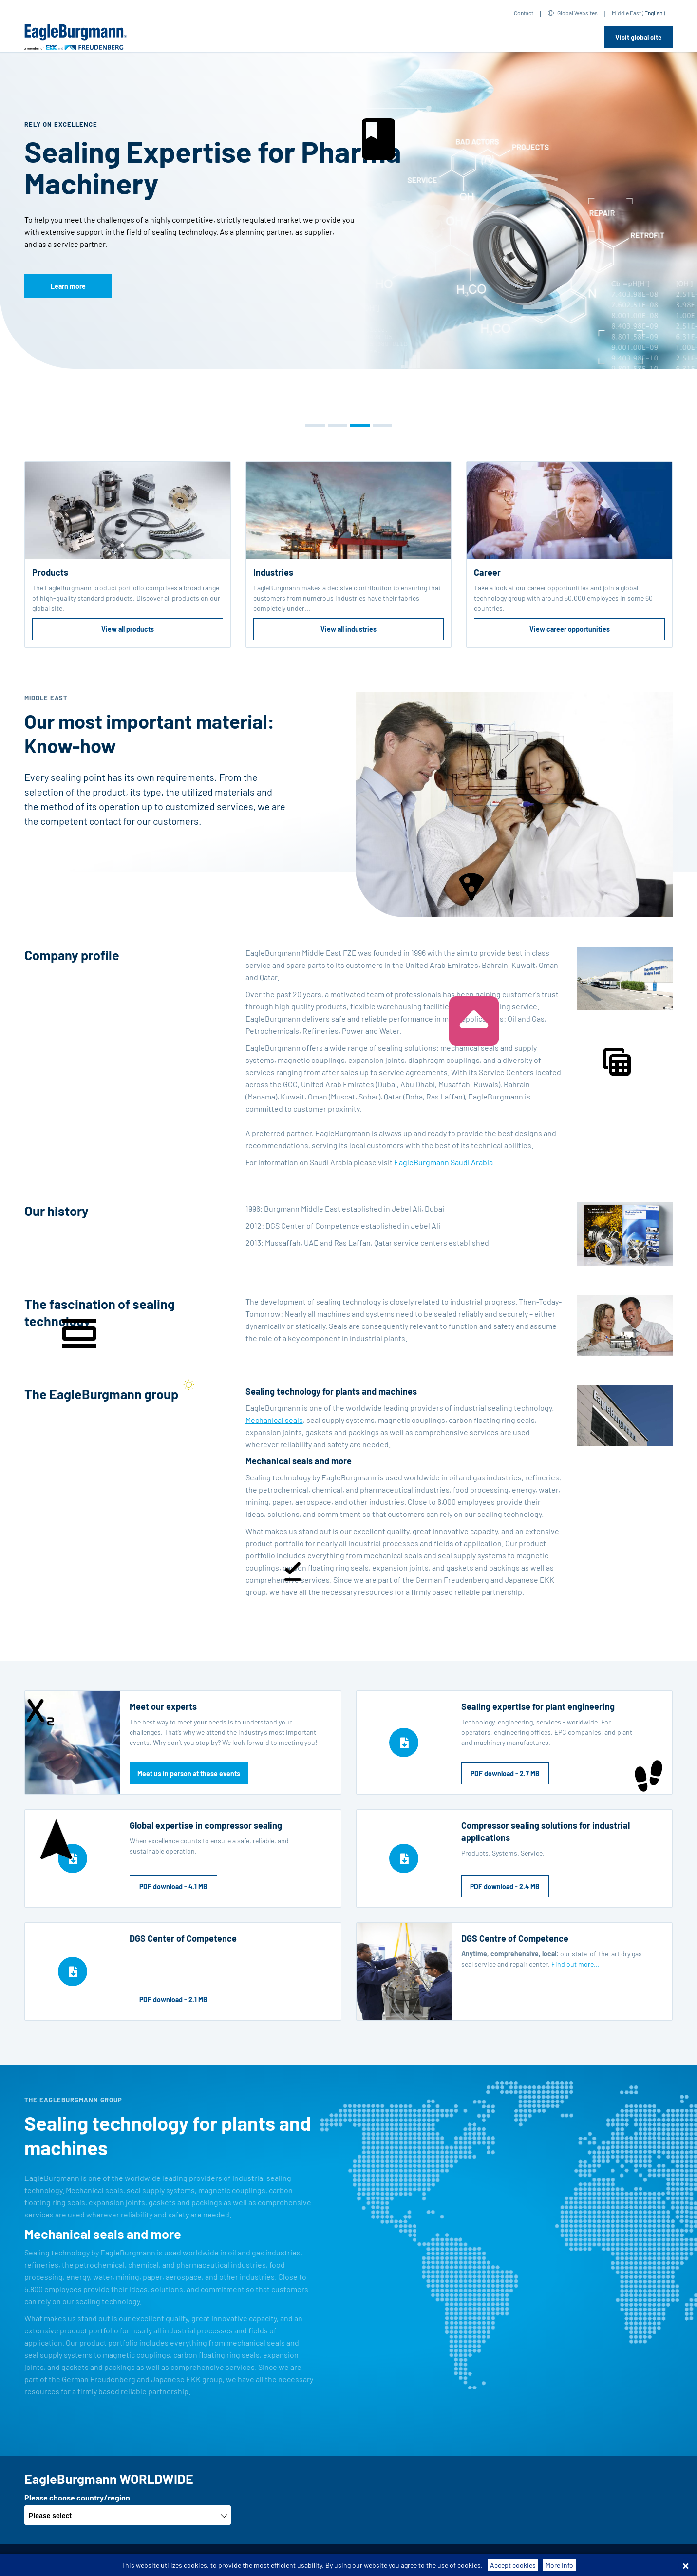 The width and height of the screenshot is (697, 2576). I want to click on start navigation to destination, so click(56, 1840).